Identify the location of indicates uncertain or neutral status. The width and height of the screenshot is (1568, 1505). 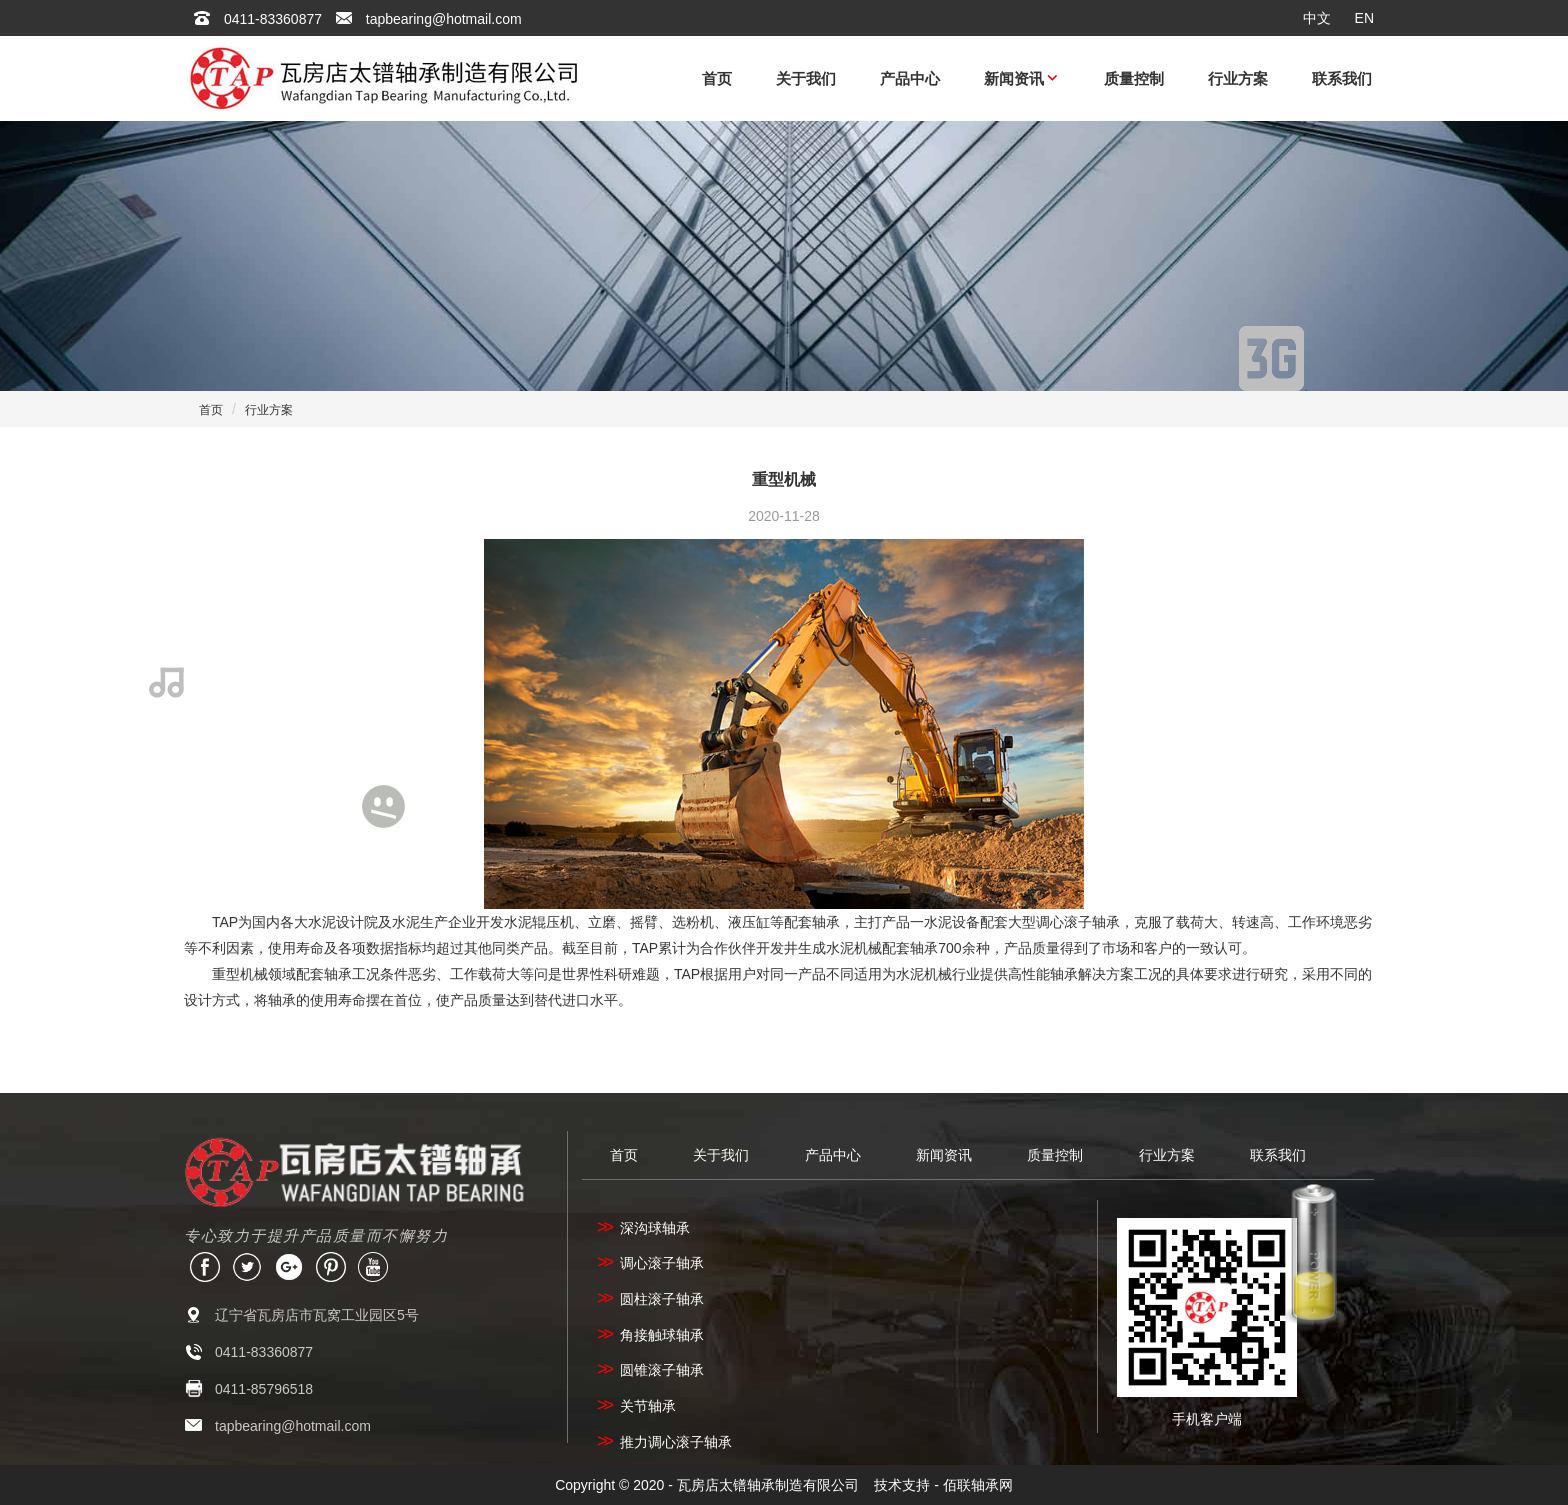
(383, 806).